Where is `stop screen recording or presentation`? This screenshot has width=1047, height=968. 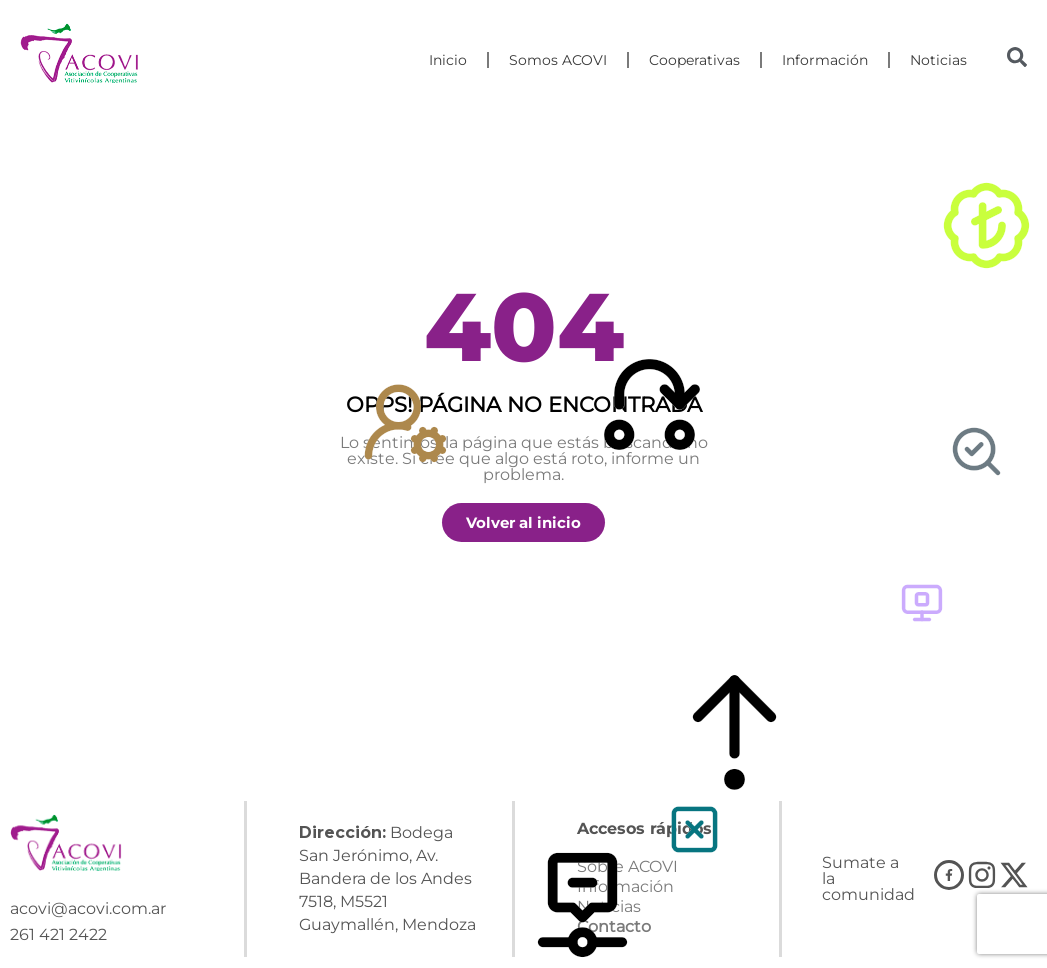
stop screen recording or presentation is located at coordinates (922, 603).